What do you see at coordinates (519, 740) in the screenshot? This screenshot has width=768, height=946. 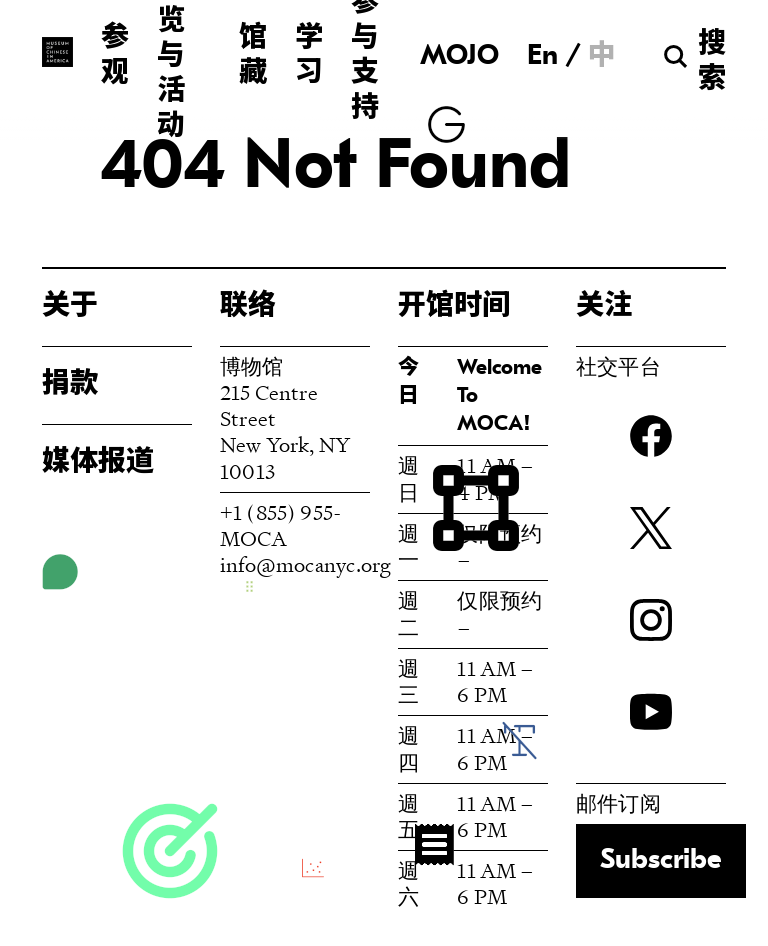 I see `disable text formatting` at bounding box center [519, 740].